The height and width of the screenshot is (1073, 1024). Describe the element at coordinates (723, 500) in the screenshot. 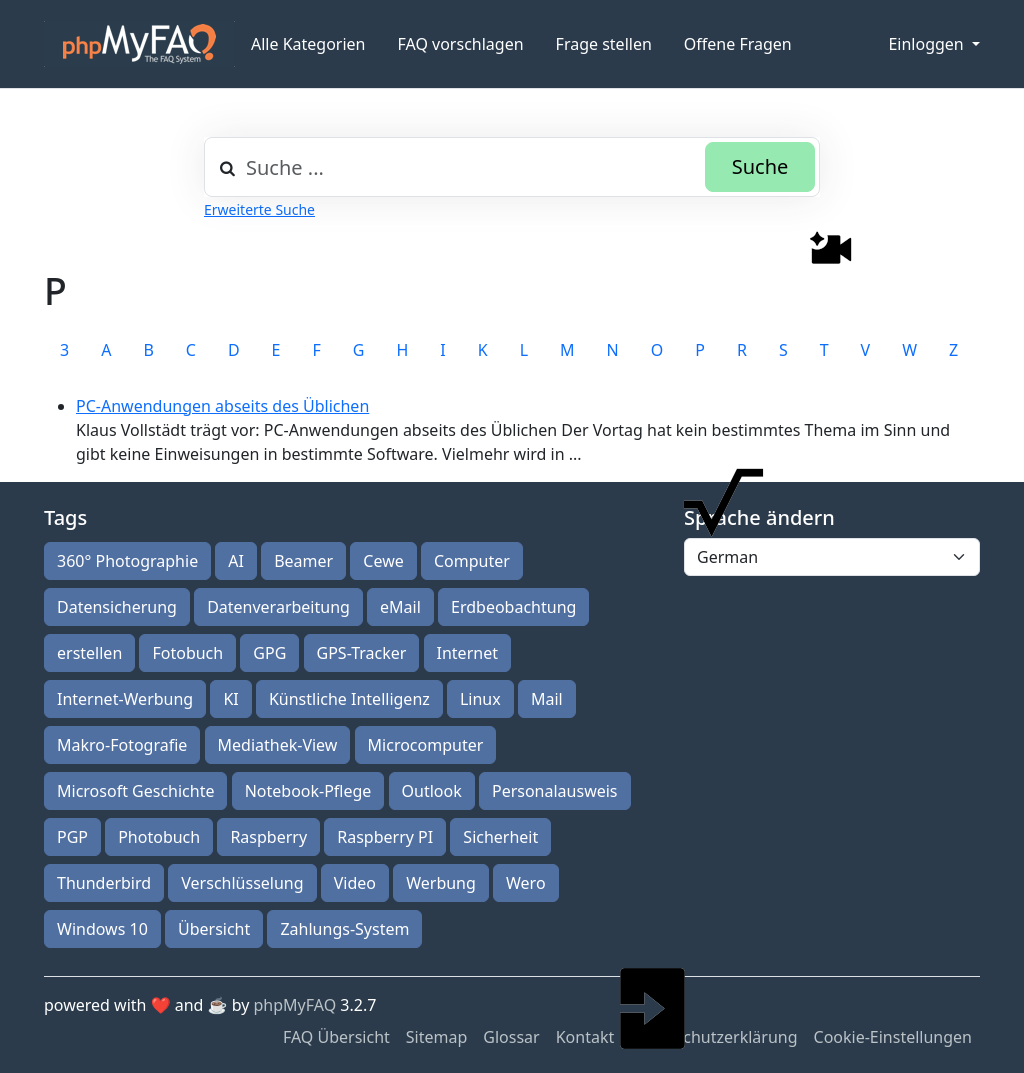

I see `access square root or radical function in calculator` at that location.